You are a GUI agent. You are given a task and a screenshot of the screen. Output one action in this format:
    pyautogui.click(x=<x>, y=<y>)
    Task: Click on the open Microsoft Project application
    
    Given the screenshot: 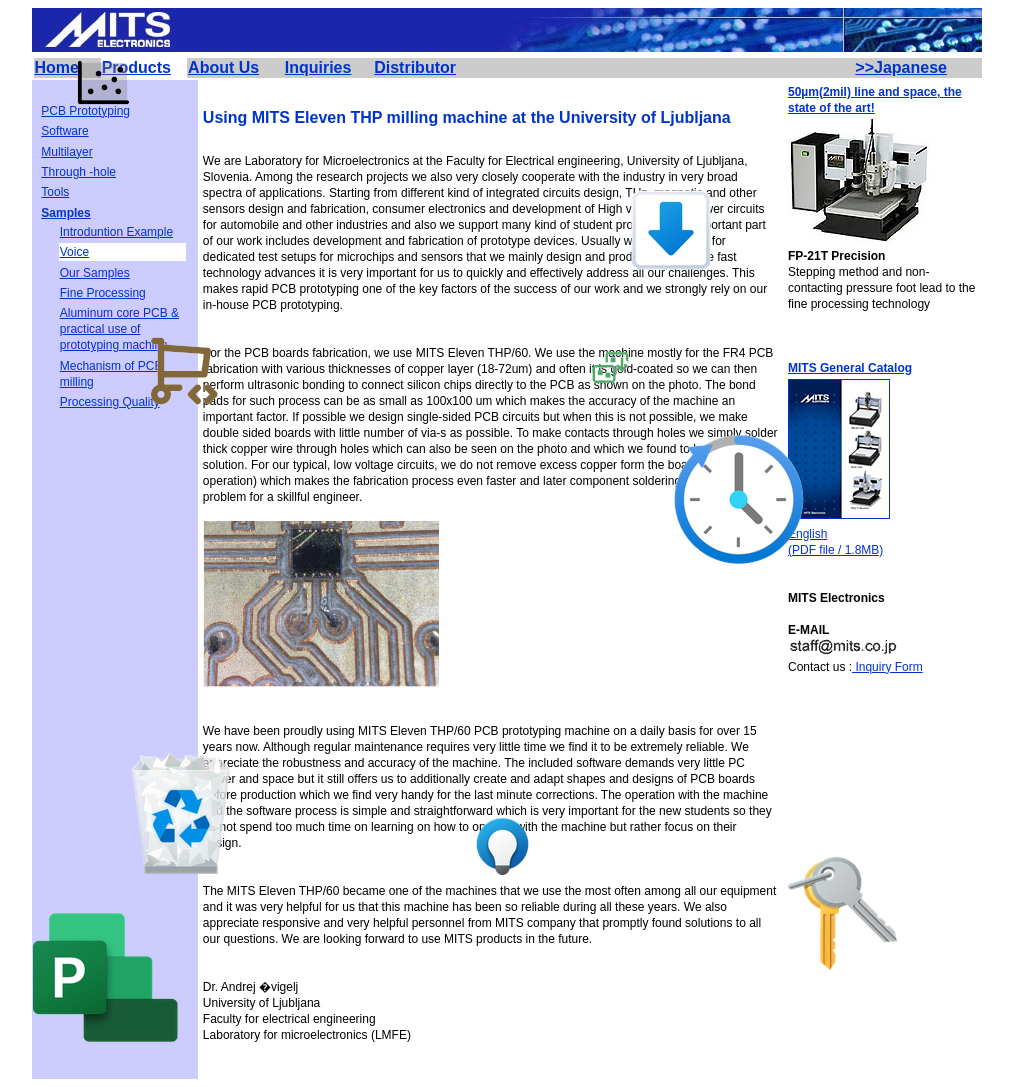 What is the action you would take?
    pyautogui.click(x=106, y=977)
    